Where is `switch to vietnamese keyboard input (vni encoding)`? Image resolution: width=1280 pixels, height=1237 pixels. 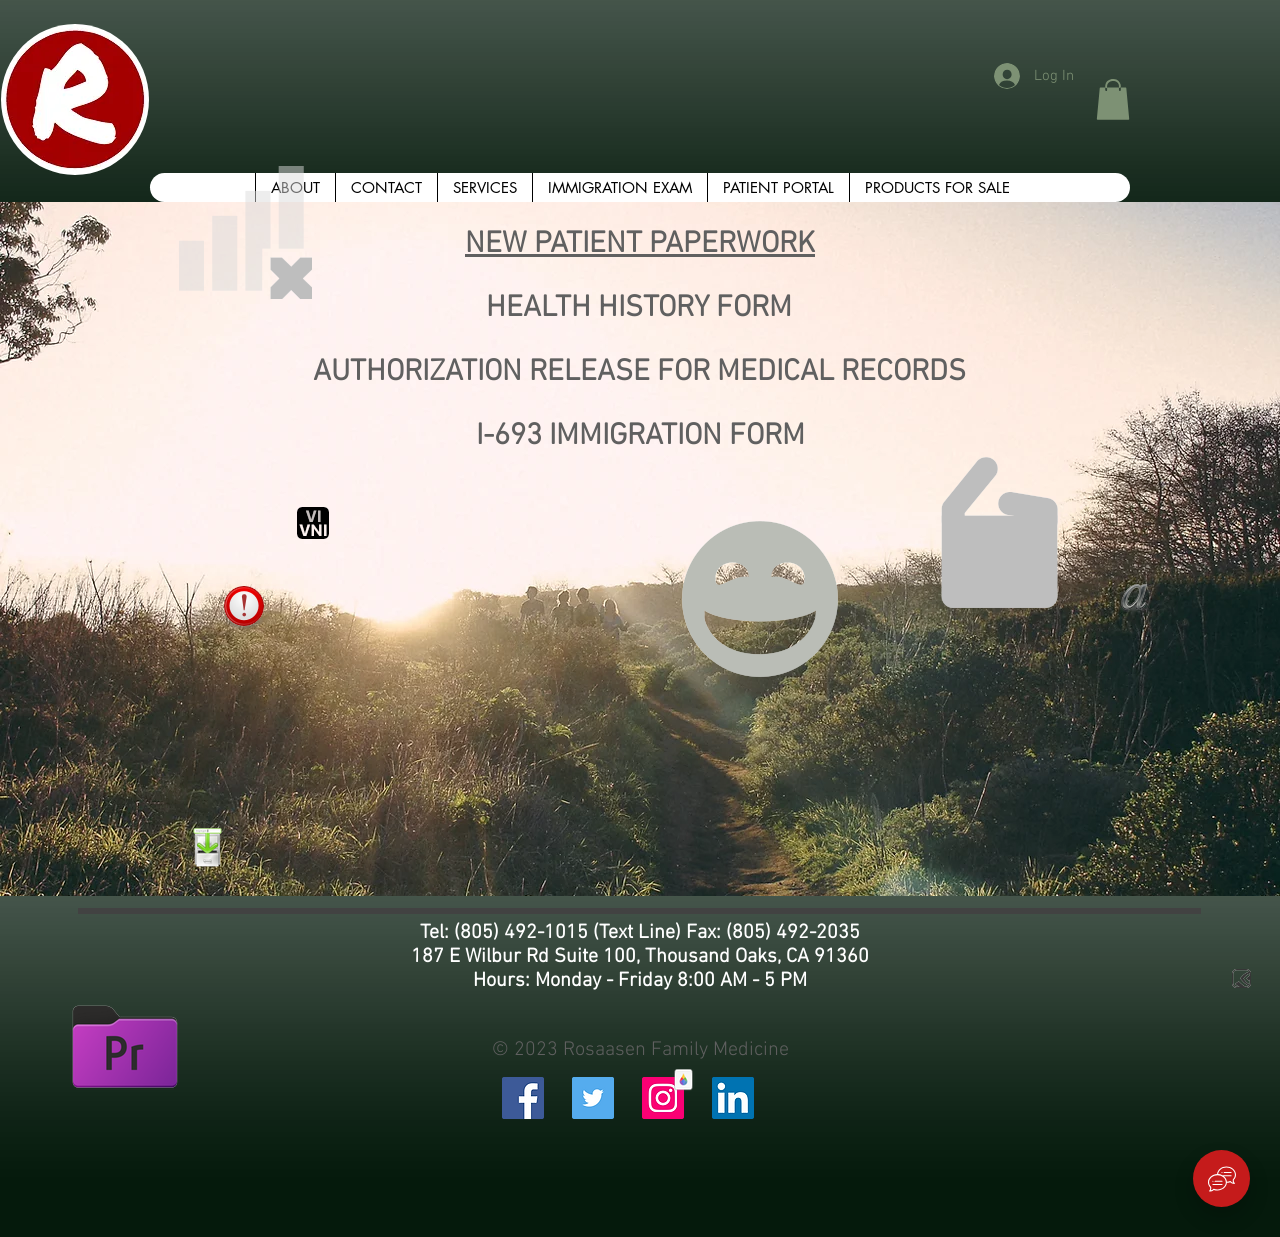 switch to vietnamese keyboard input (vni encoding) is located at coordinates (313, 523).